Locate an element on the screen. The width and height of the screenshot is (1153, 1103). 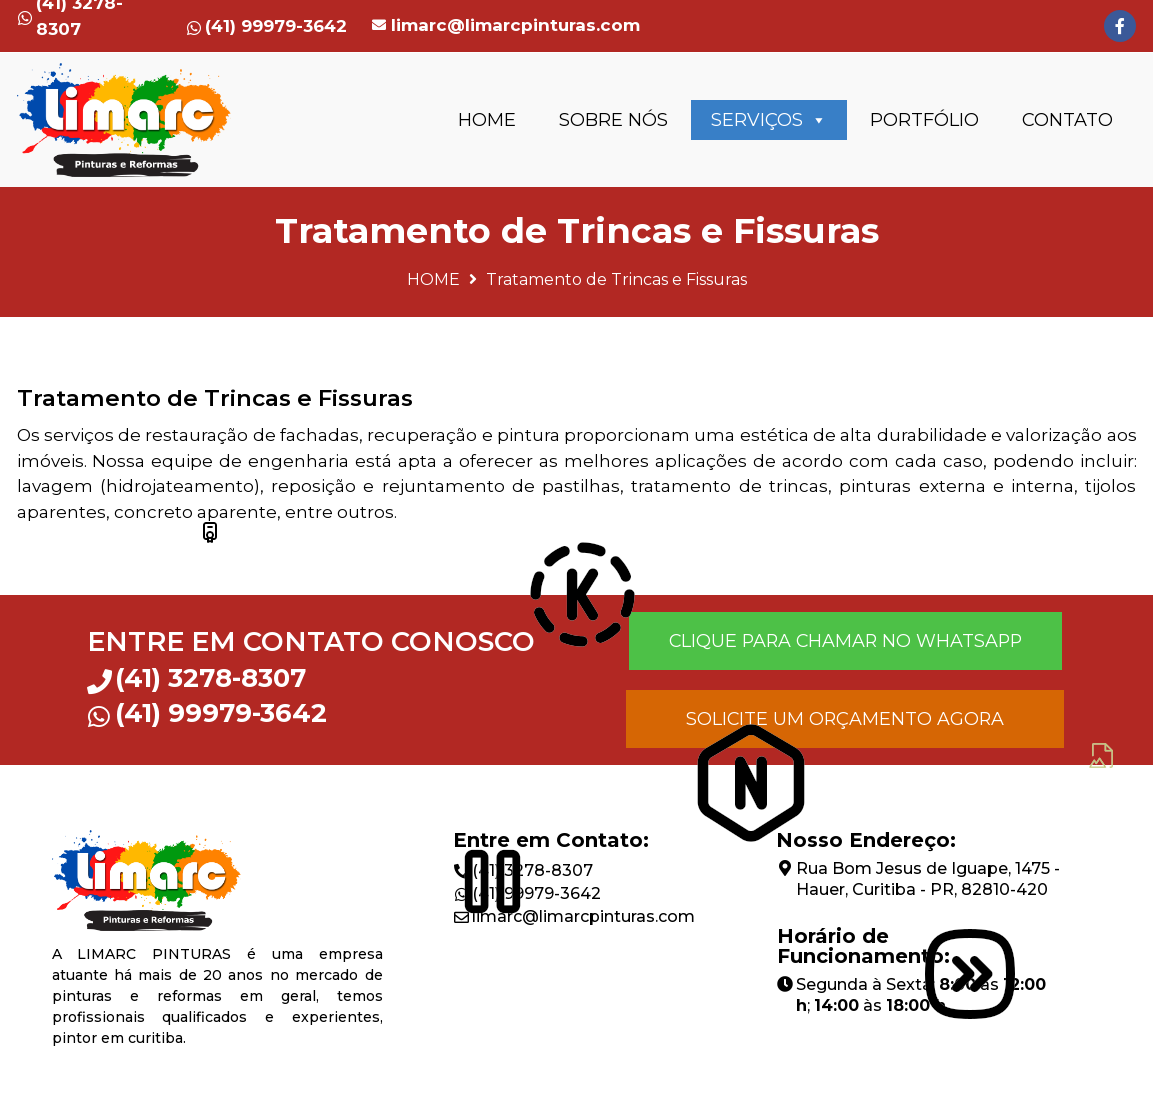
indicates a pending or in-progress item labeled "K" is located at coordinates (582, 594).